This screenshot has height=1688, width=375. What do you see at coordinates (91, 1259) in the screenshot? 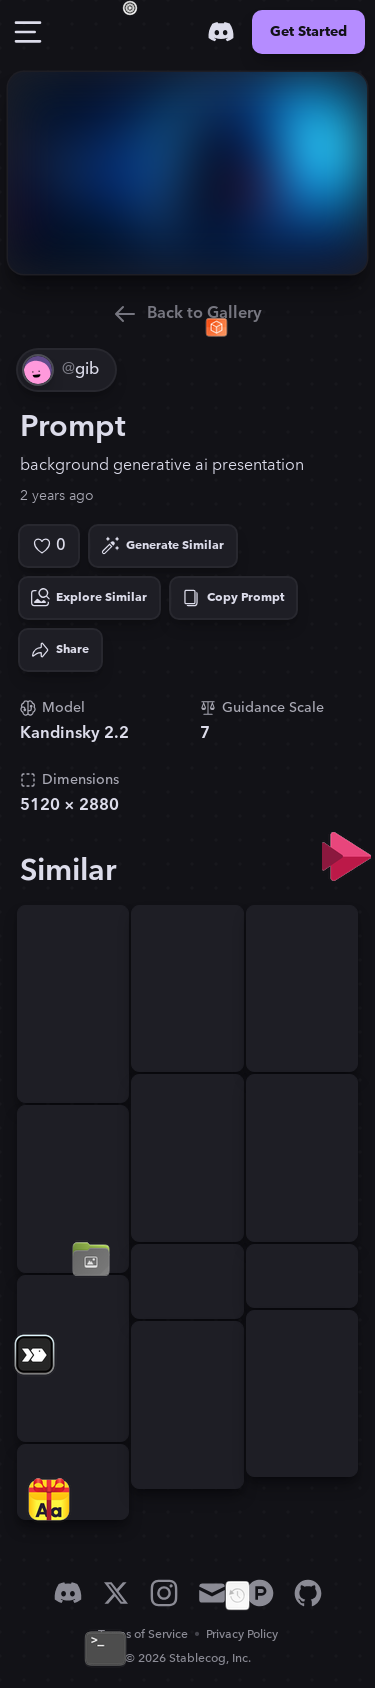
I see `open pictures folder` at bounding box center [91, 1259].